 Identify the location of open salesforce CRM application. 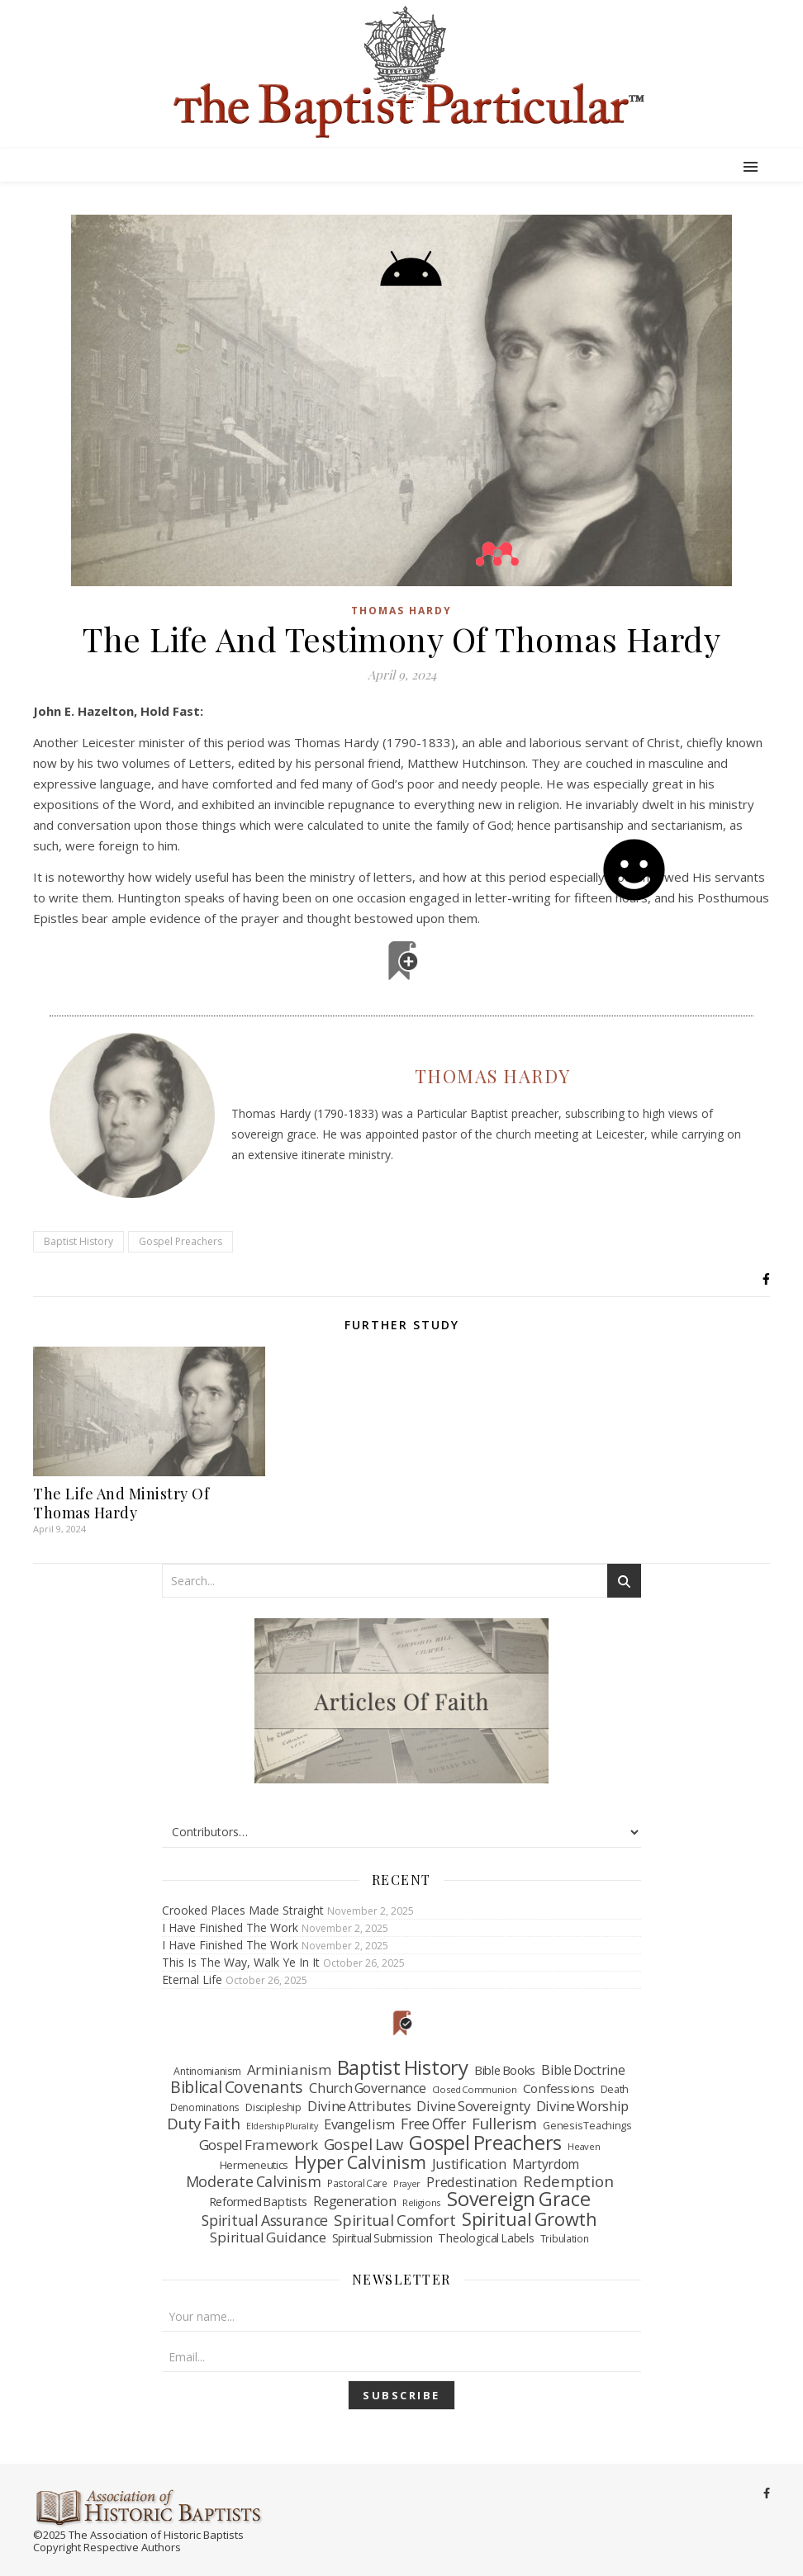
(183, 348).